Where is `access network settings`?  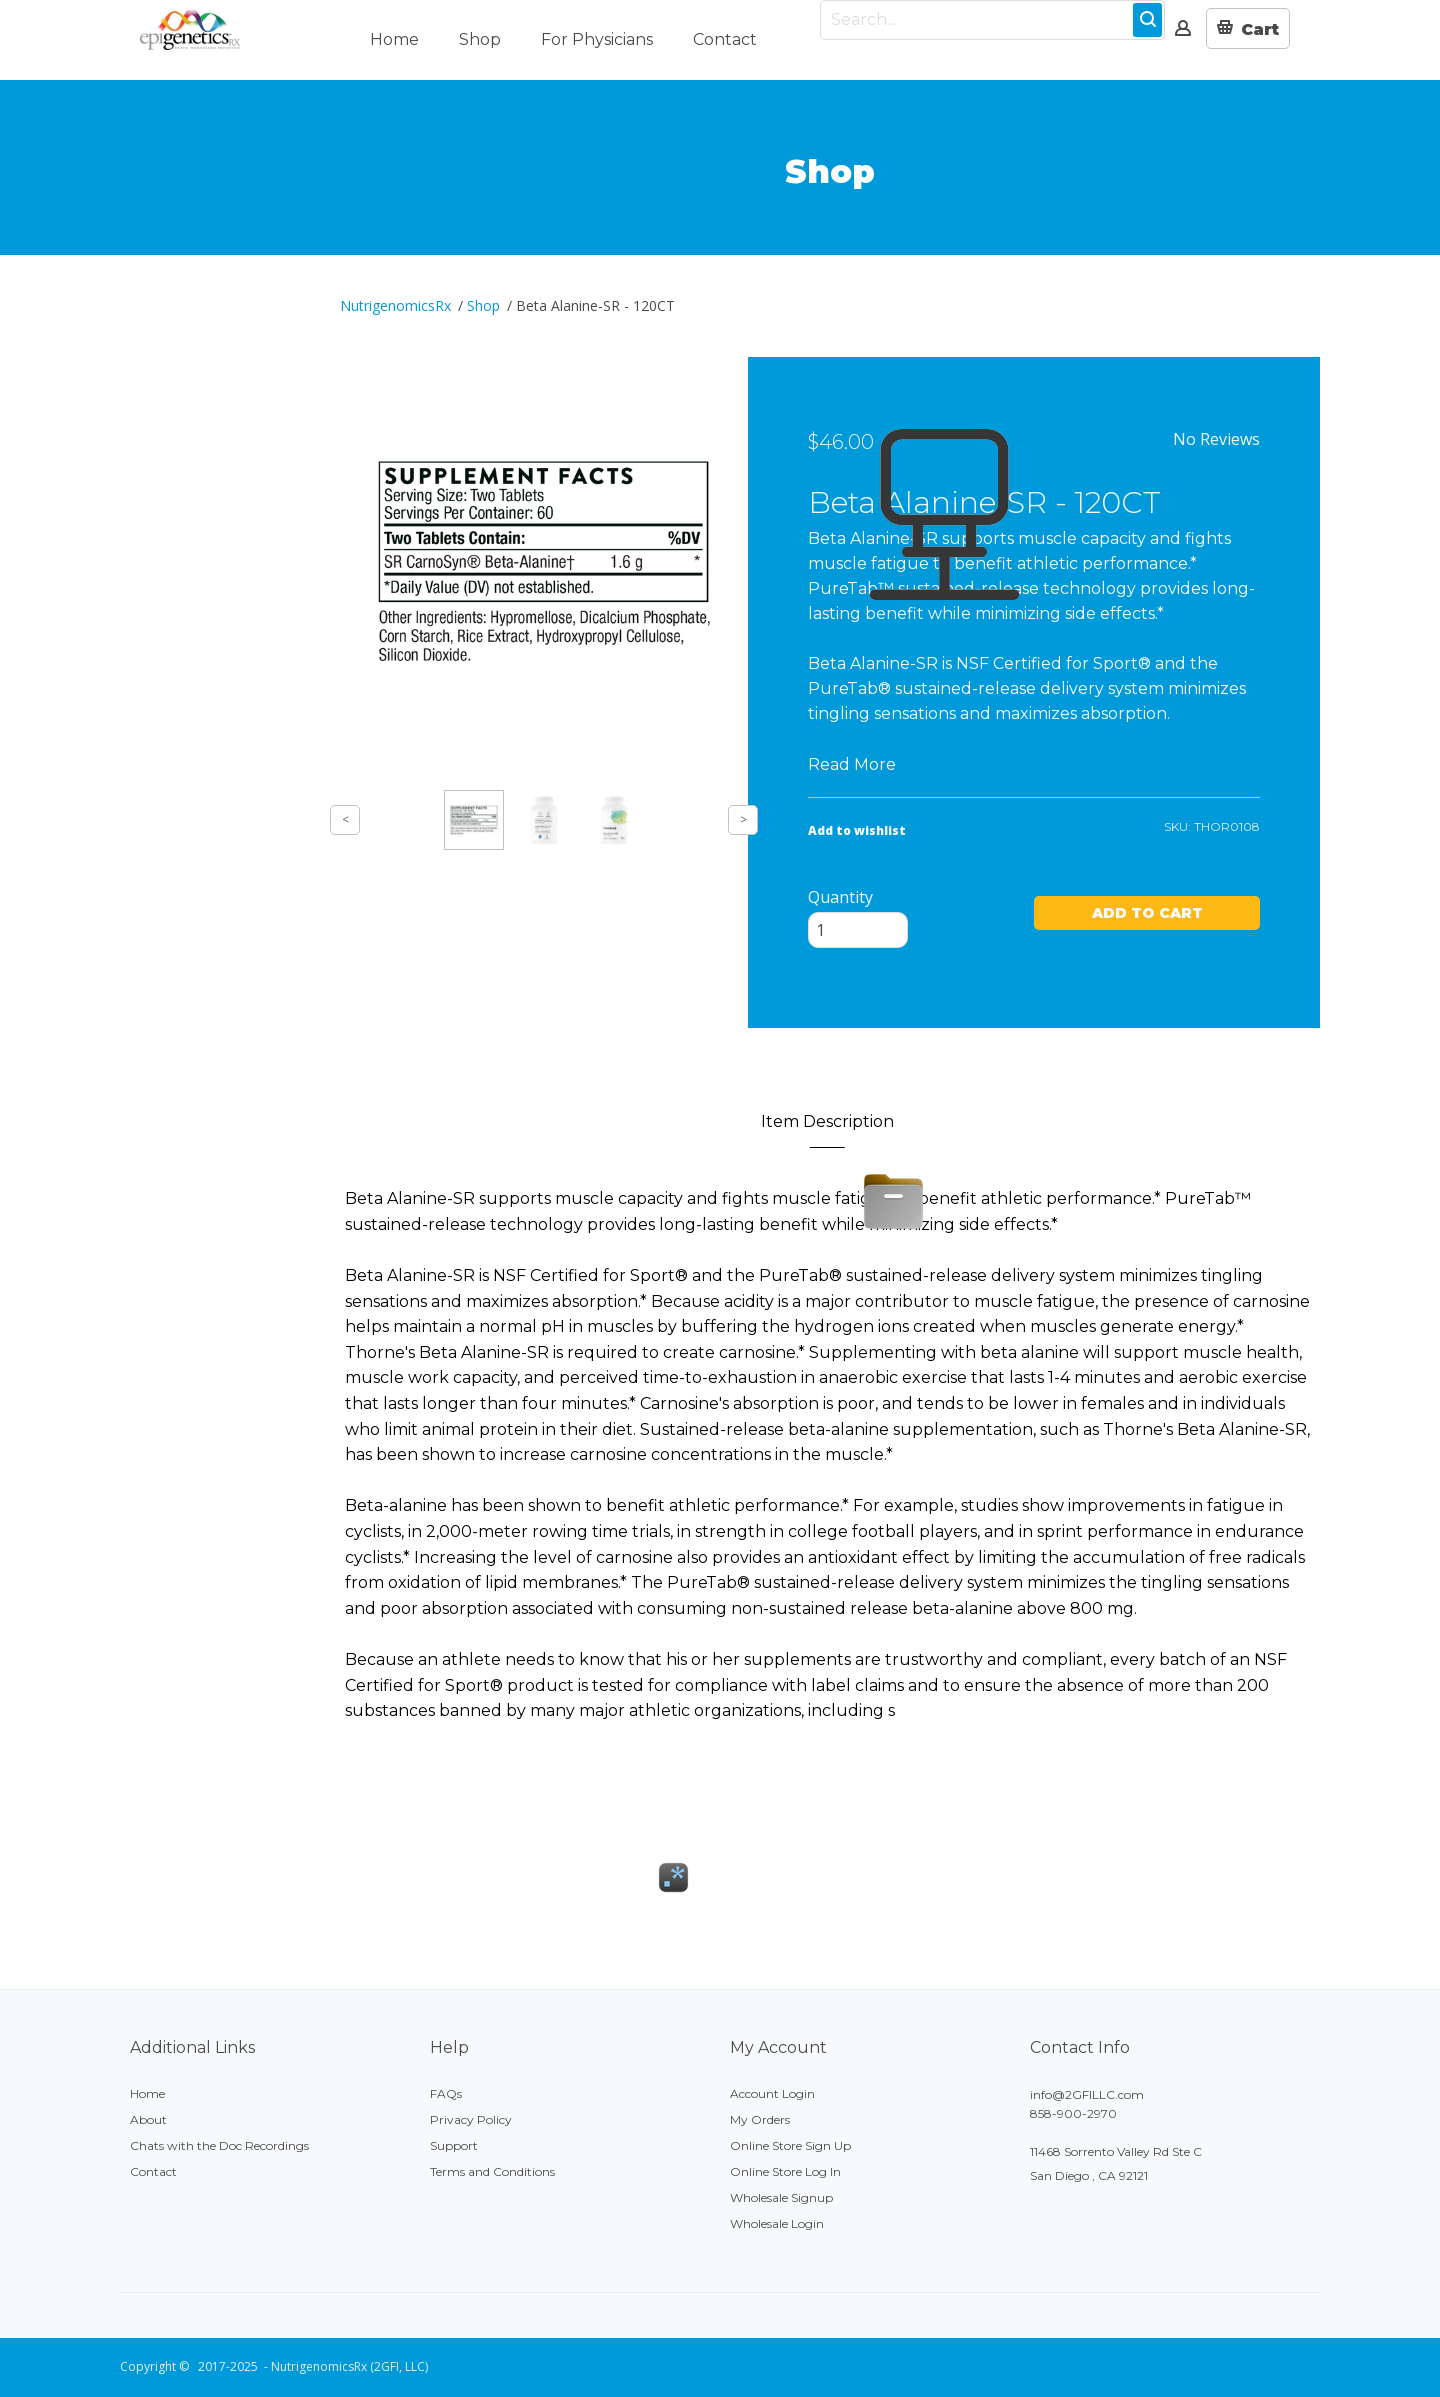 access network settings is located at coordinates (944, 514).